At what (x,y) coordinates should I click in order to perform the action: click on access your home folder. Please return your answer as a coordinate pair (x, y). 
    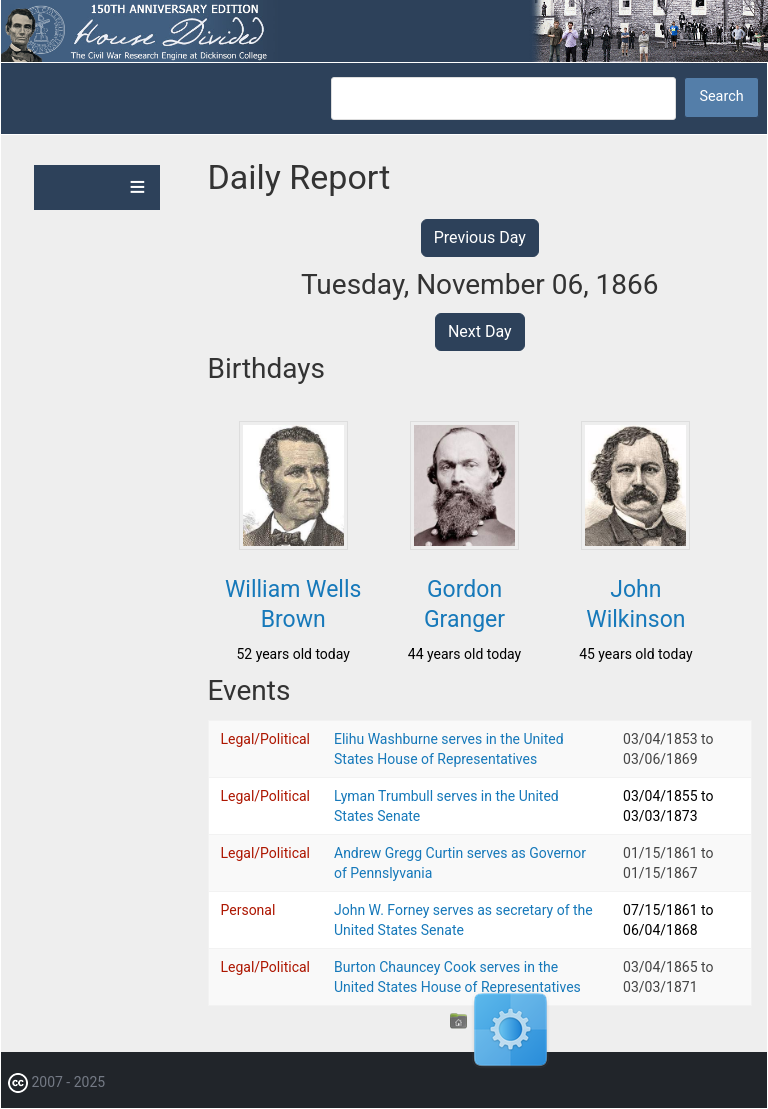
    Looking at the image, I should click on (458, 1020).